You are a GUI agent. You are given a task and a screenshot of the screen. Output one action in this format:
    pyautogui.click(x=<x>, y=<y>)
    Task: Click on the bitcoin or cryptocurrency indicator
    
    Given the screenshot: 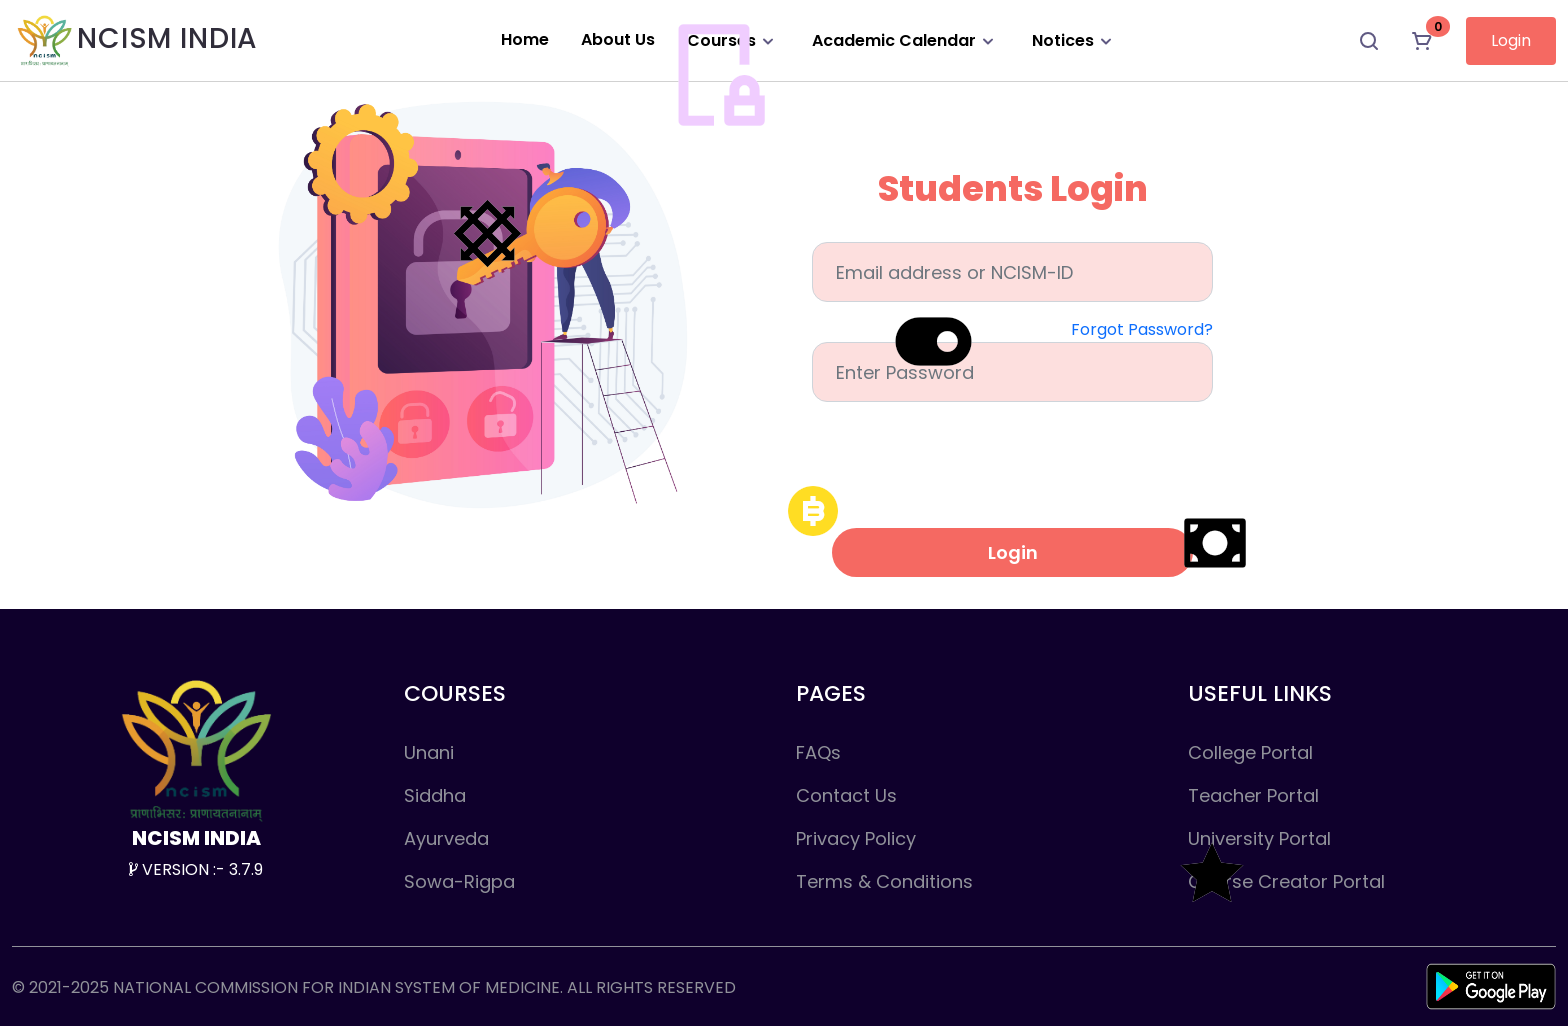 What is the action you would take?
    pyautogui.click(x=813, y=511)
    